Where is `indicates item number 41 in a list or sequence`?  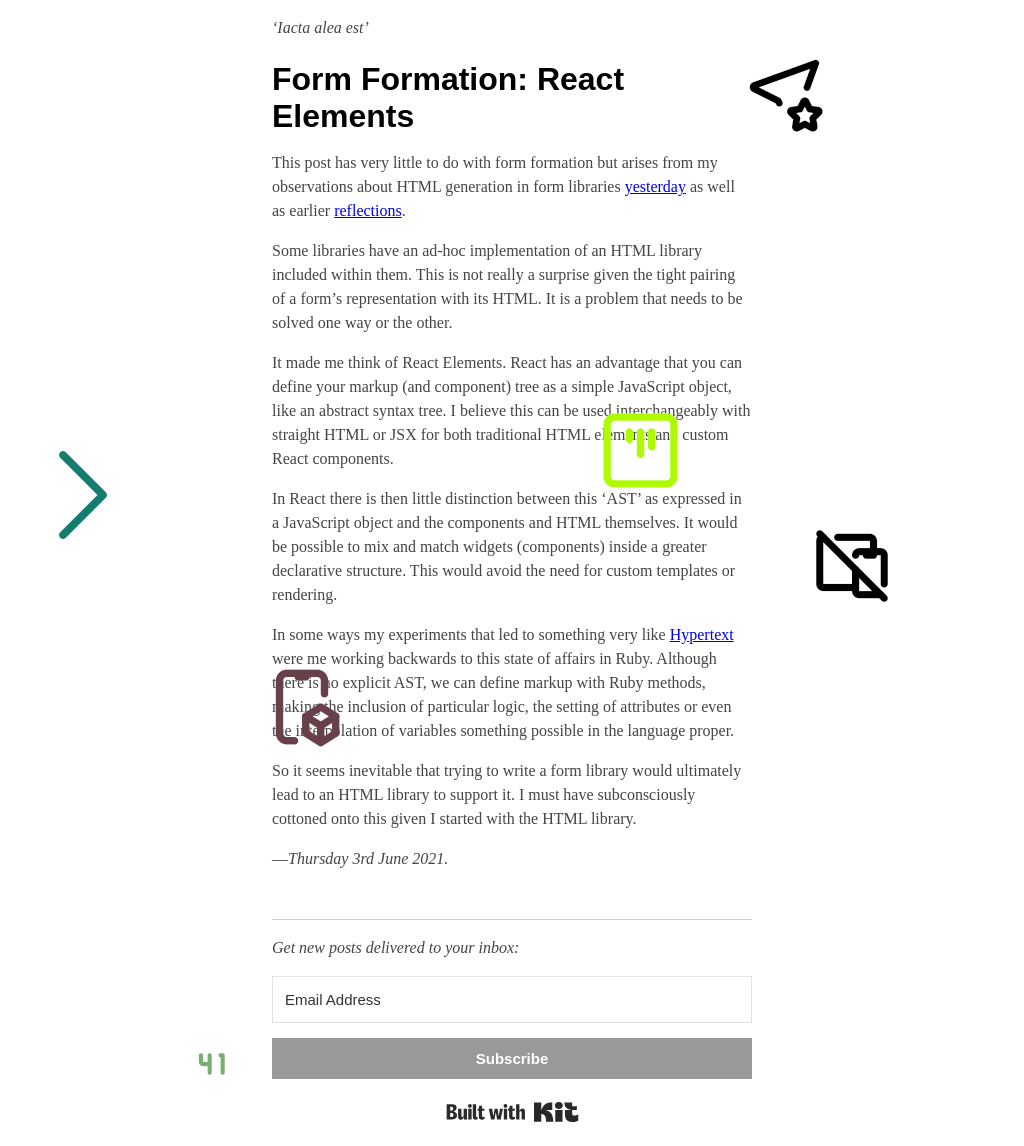
indicates item number 41 in a list or sequence is located at coordinates (214, 1064).